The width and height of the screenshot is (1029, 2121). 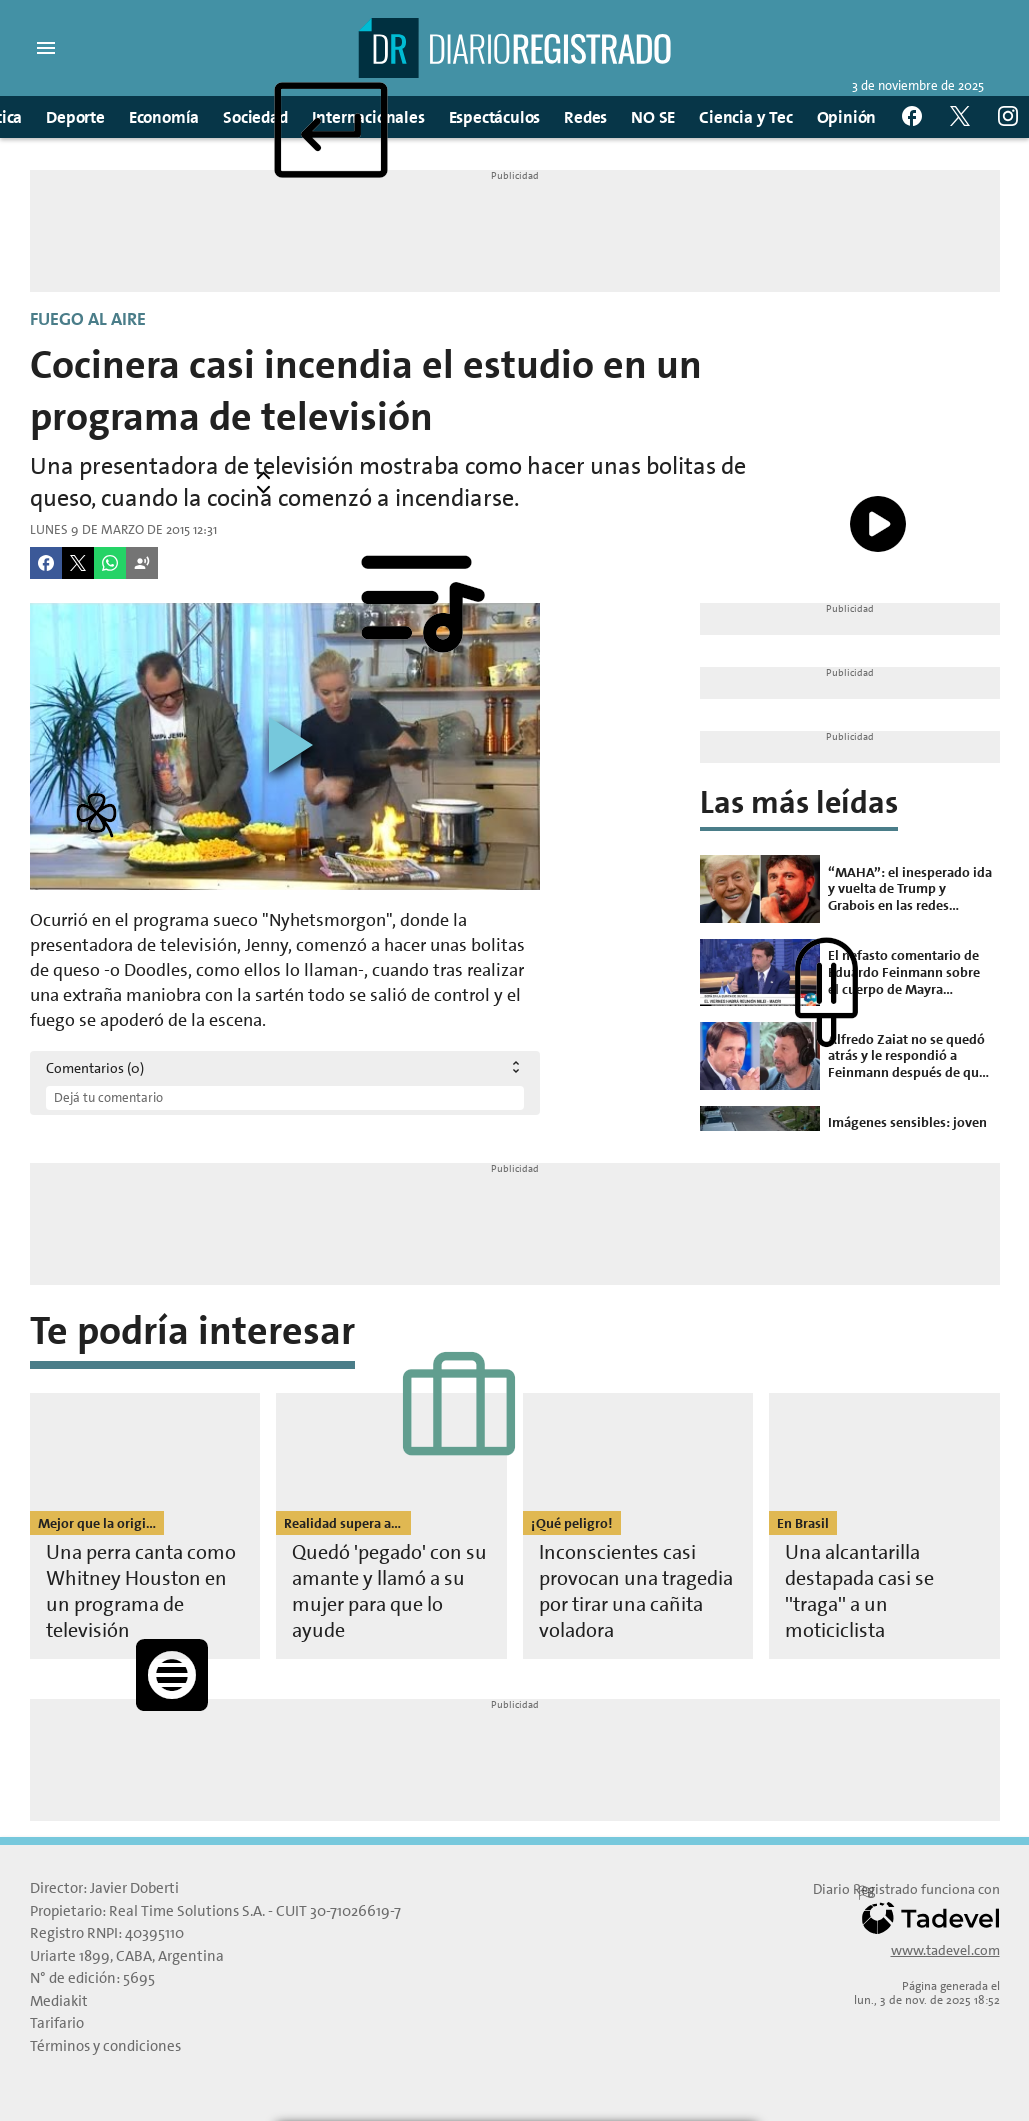 What do you see at coordinates (459, 1408) in the screenshot?
I see `access travel or trip planning features` at bounding box center [459, 1408].